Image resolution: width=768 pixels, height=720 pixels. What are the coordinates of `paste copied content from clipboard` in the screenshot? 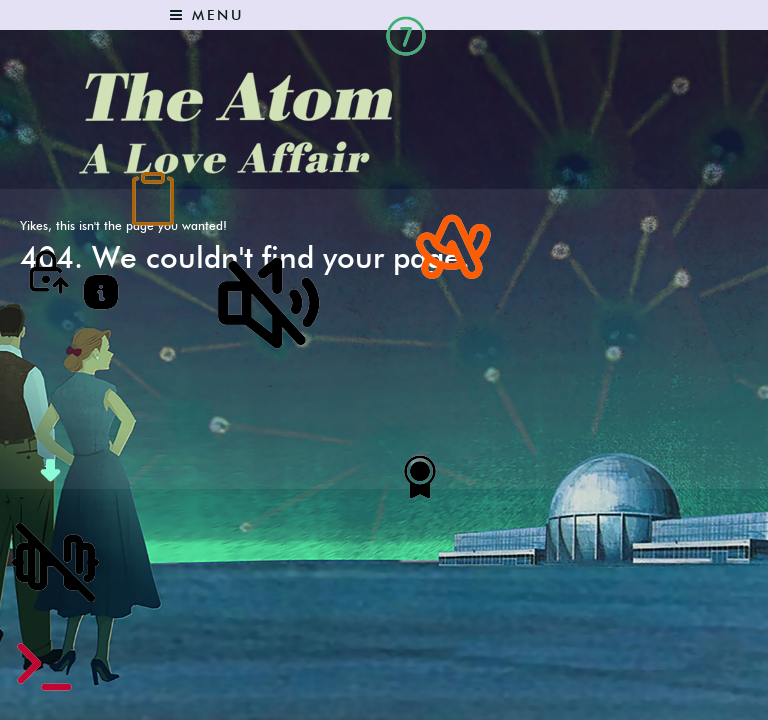 It's located at (153, 200).